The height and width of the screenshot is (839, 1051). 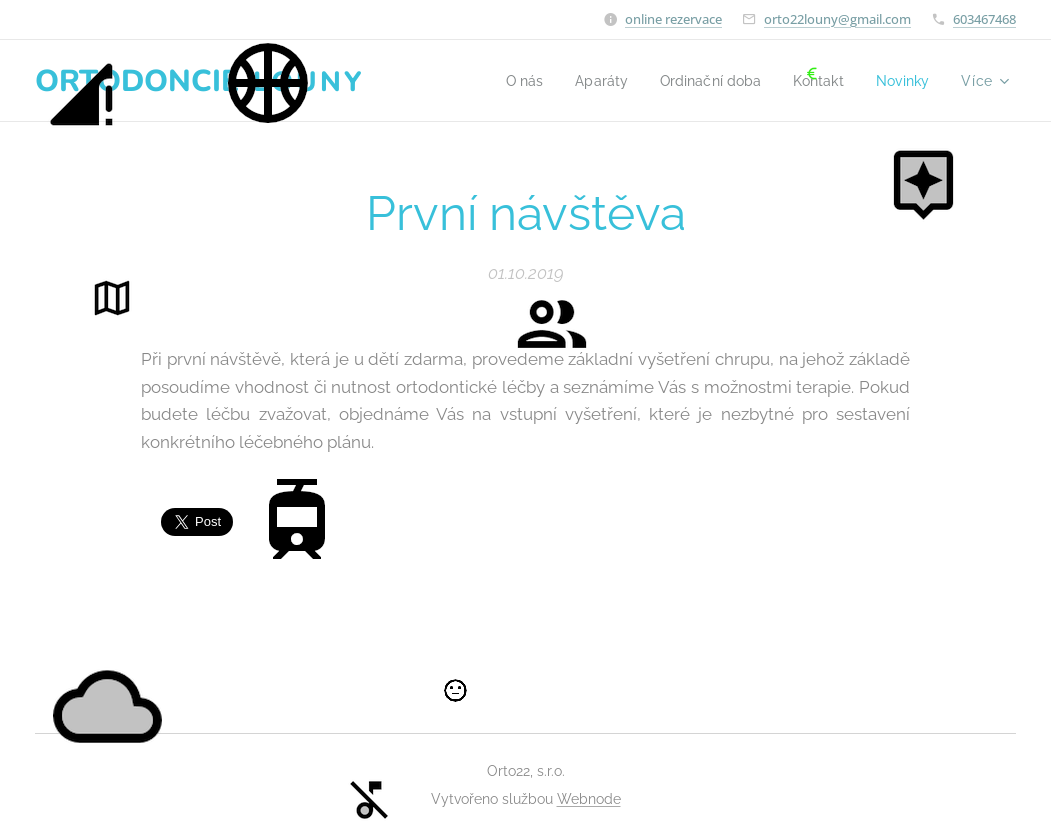 What do you see at coordinates (112, 298) in the screenshot?
I see `open map view` at bounding box center [112, 298].